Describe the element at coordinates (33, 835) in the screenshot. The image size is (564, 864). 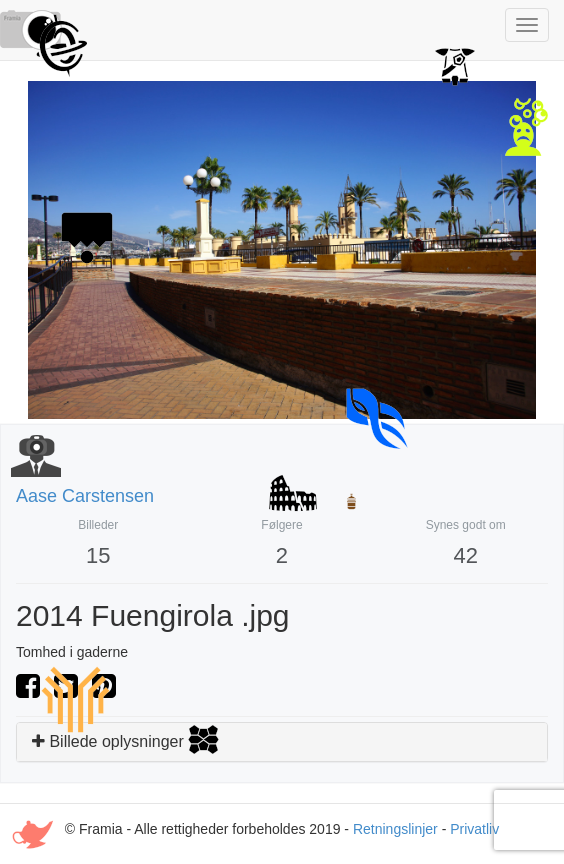
I see `access wish or bonus features` at that location.